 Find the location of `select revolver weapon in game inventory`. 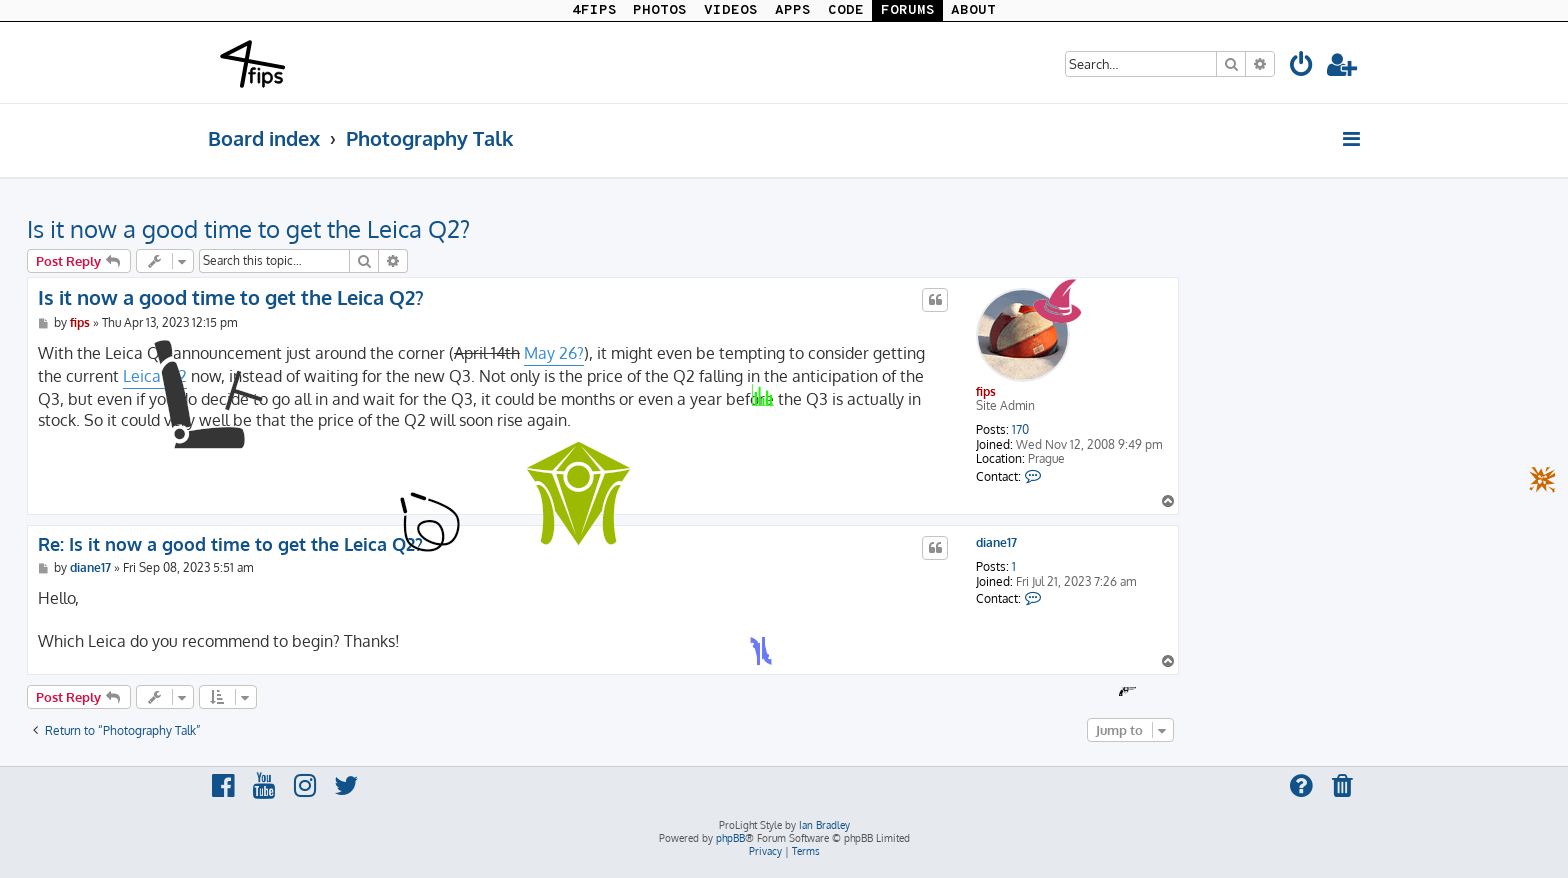

select revolver weapon in game inventory is located at coordinates (1127, 691).